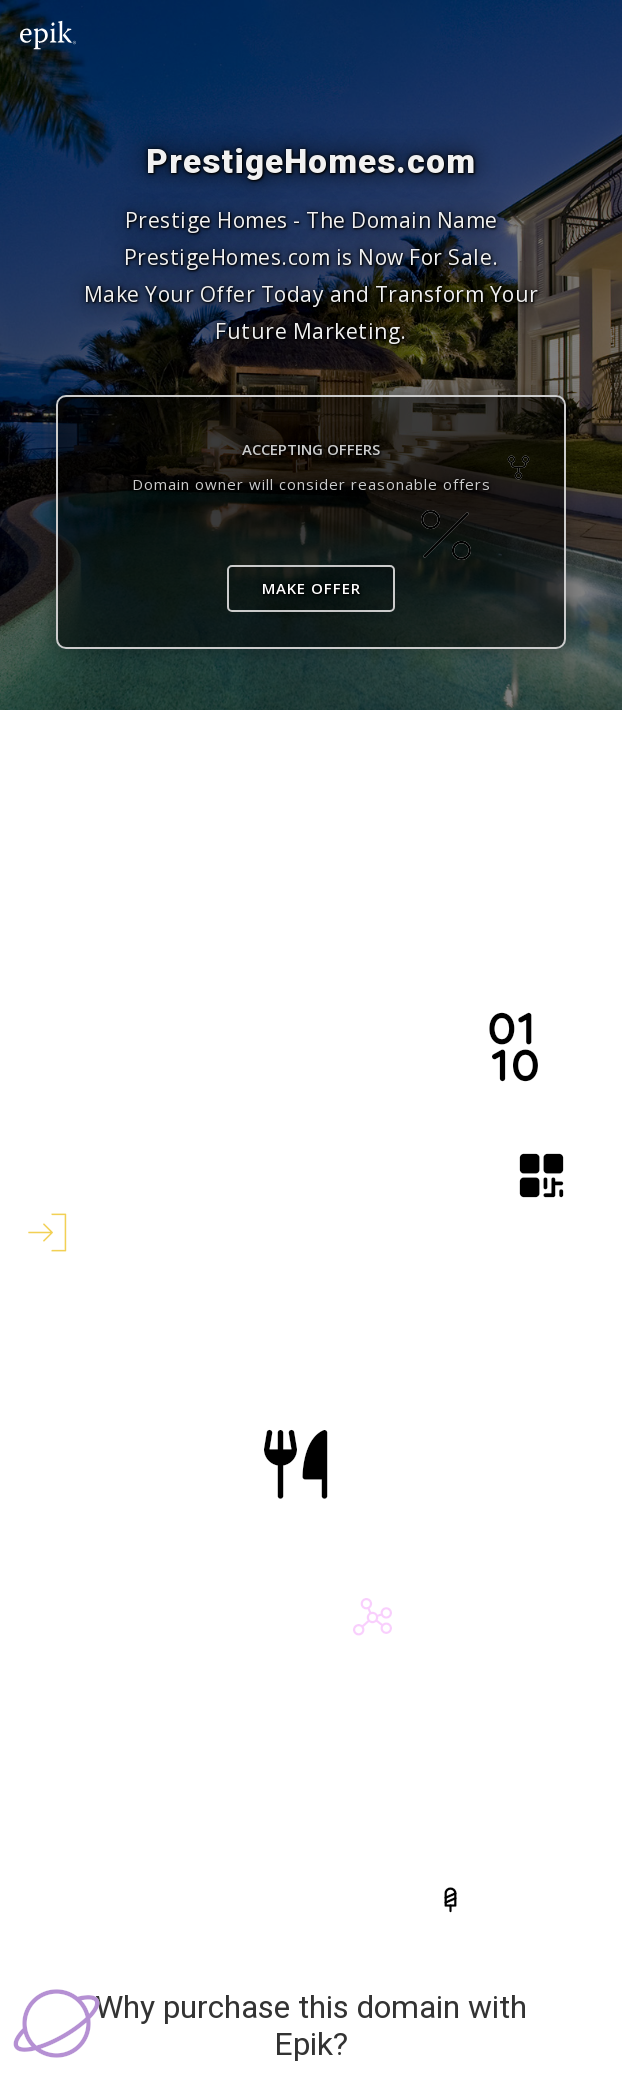  I want to click on browse desserts or frozen treats, so click(450, 1899).